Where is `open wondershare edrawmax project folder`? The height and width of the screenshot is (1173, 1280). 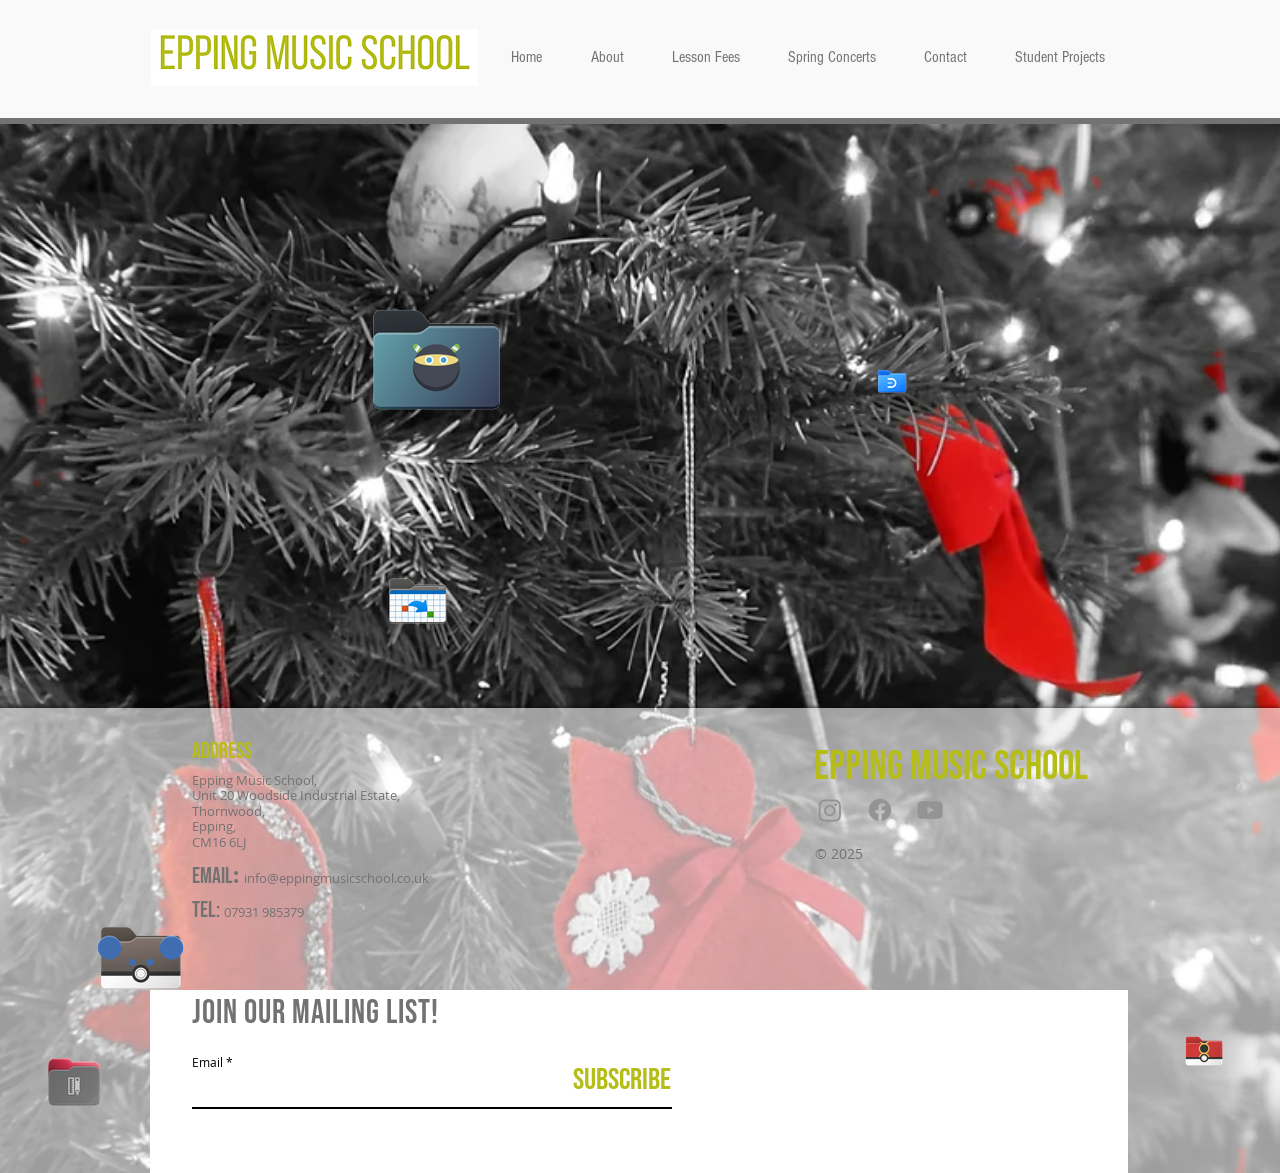 open wondershare edrawmax project folder is located at coordinates (892, 382).